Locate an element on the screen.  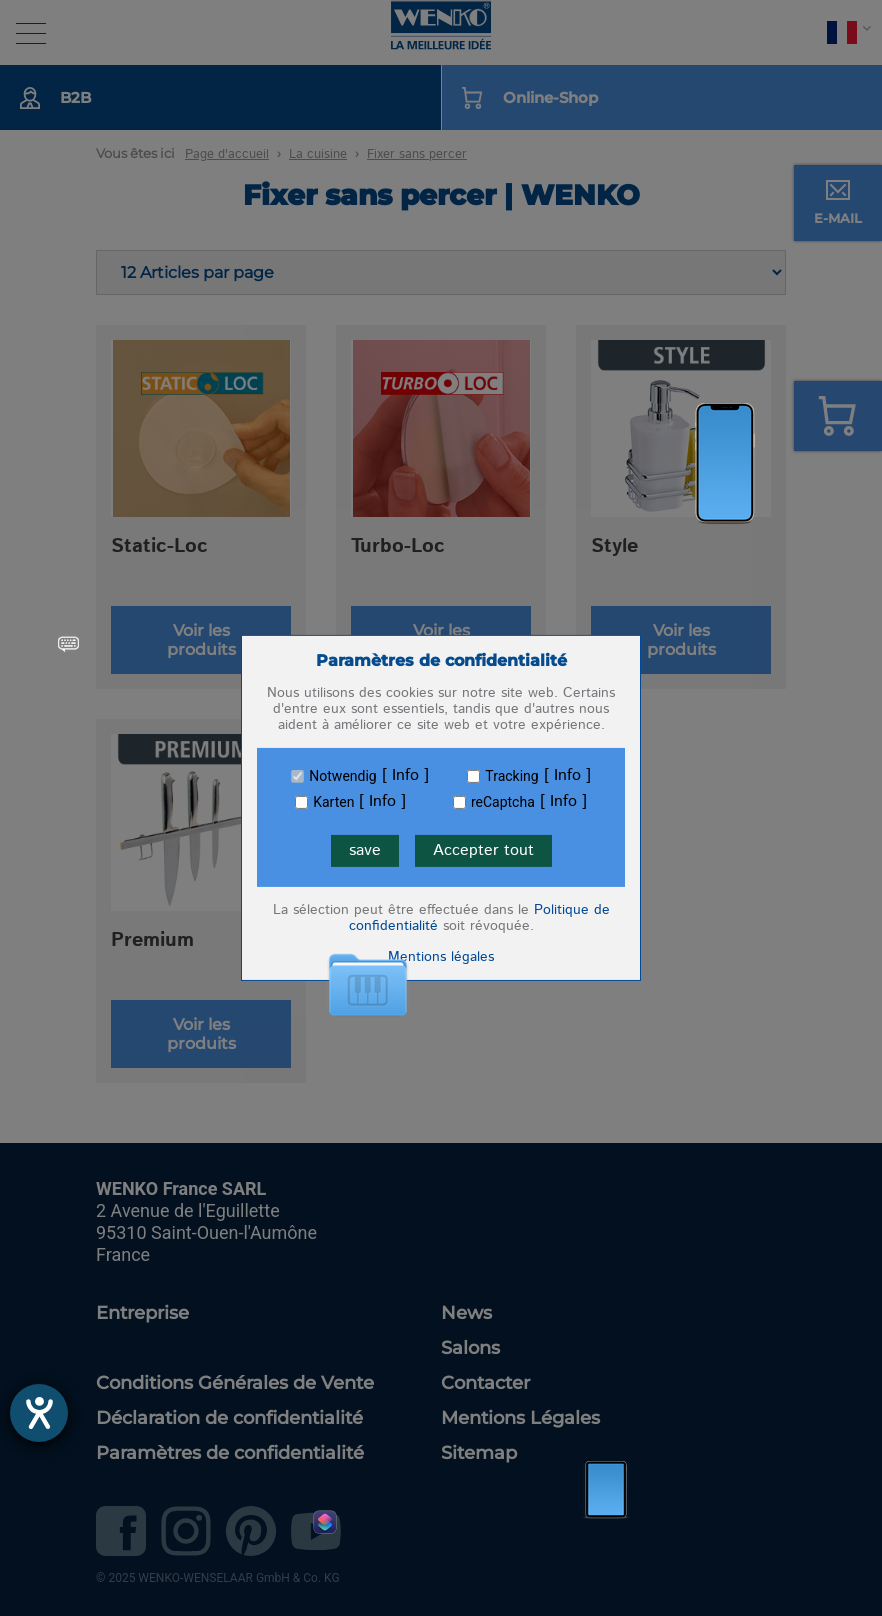
iPhone 12 Pro device icon is located at coordinates (725, 465).